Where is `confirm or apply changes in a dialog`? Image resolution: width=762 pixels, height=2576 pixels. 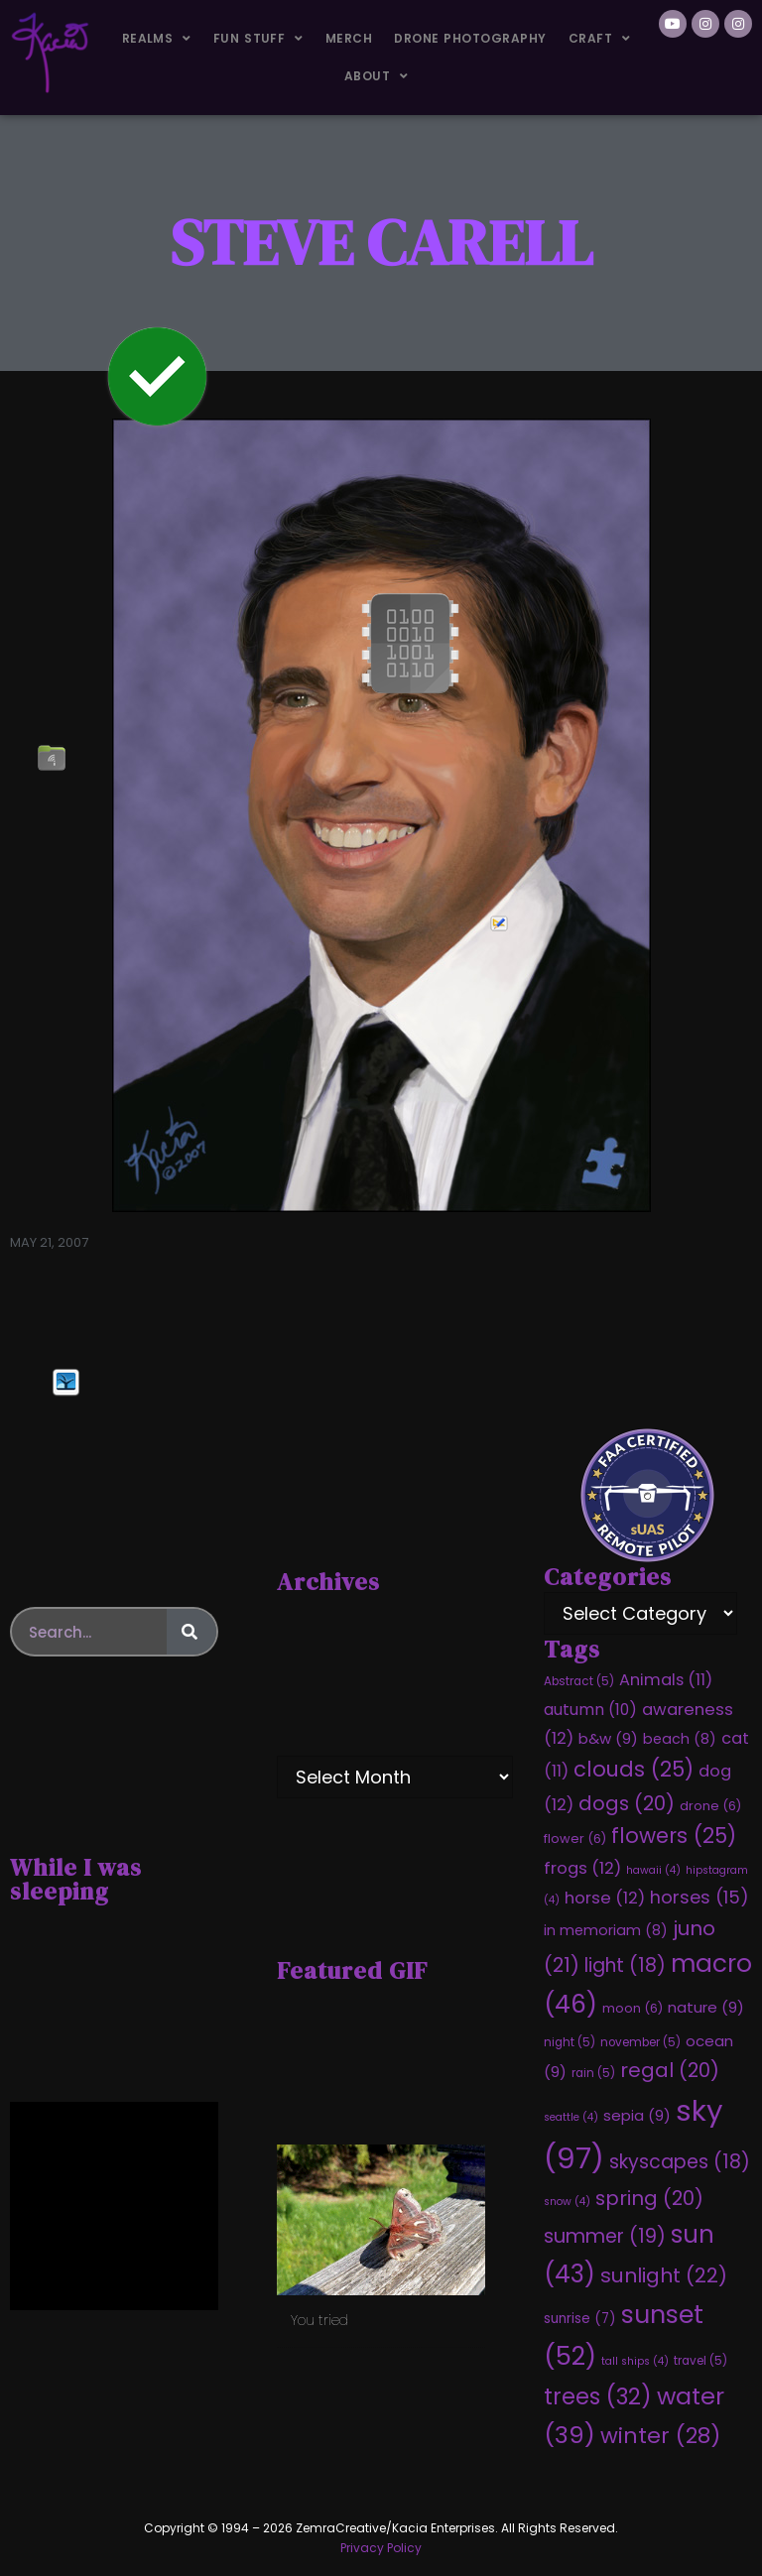 confirm or apply changes in a dialog is located at coordinates (157, 376).